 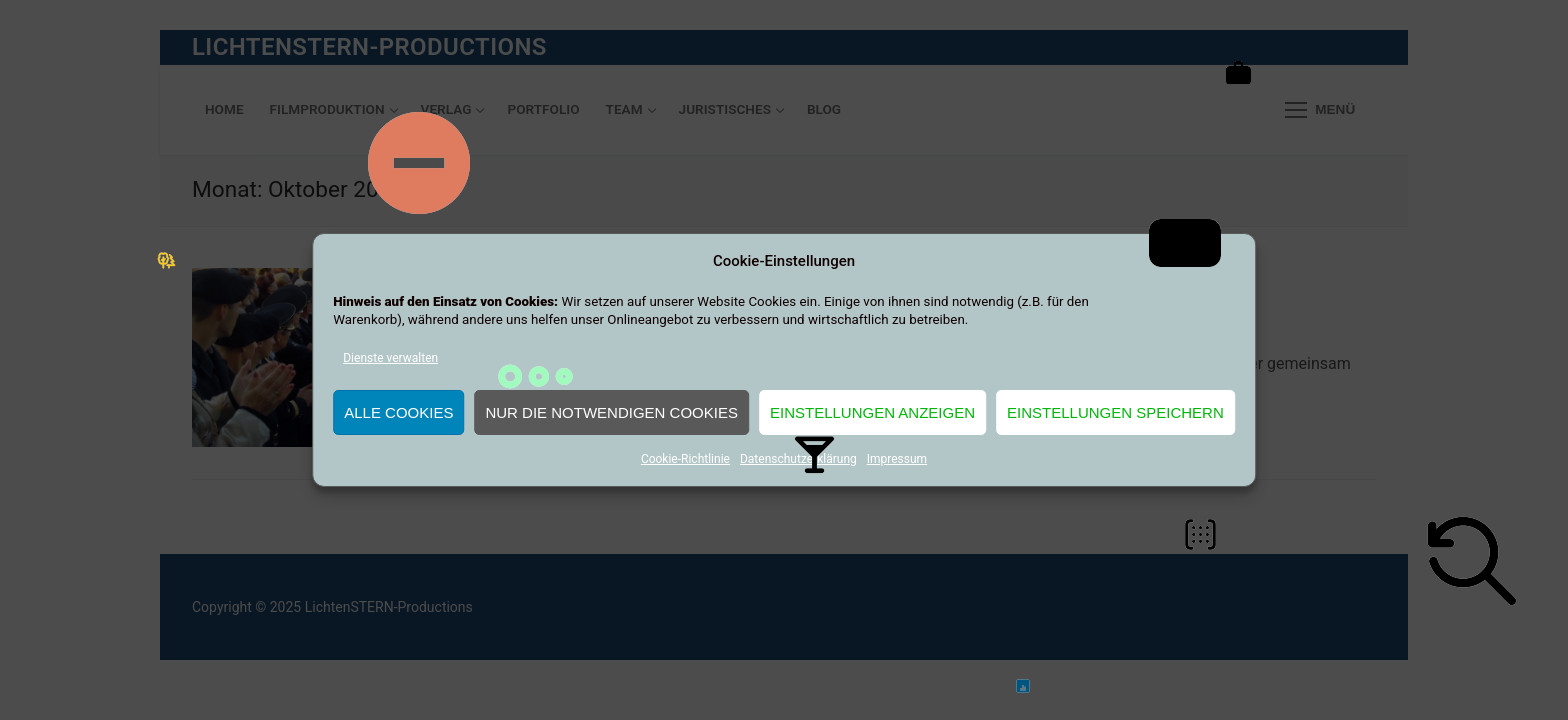 What do you see at coordinates (1185, 243) in the screenshot?
I see `set image crop to 3:2 aspect ratio` at bounding box center [1185, 243].